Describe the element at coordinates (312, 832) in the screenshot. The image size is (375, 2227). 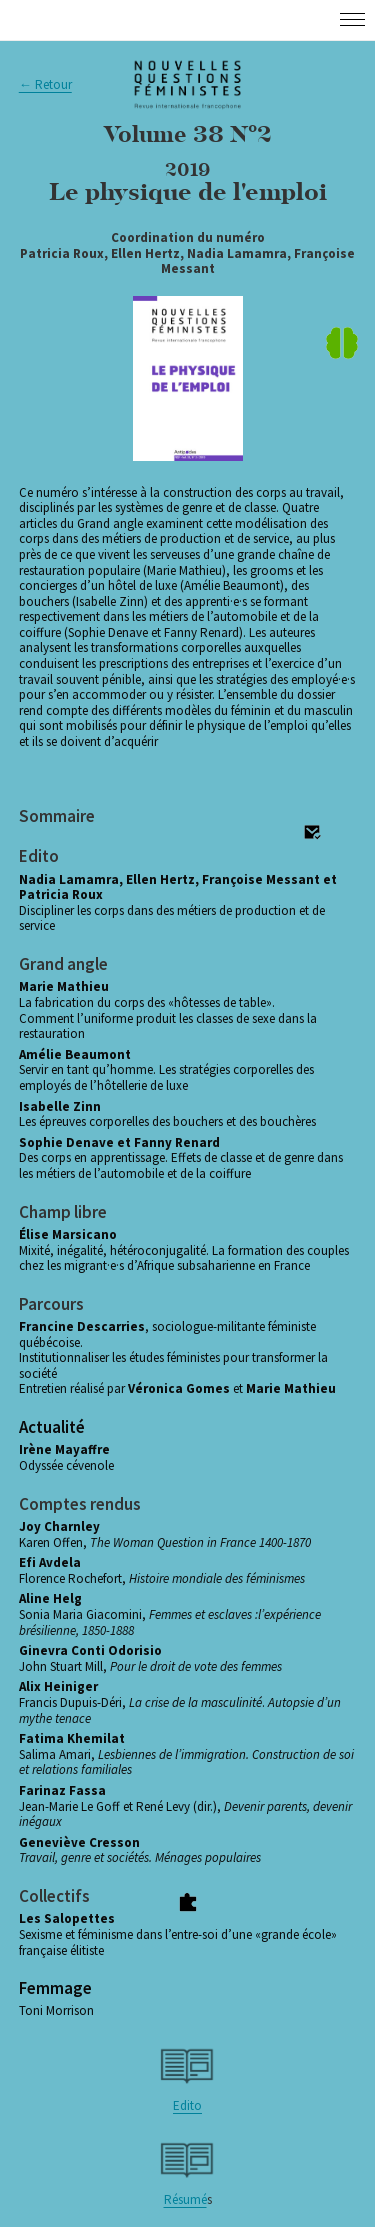
I see `email successfully sent or delivered` at that location.